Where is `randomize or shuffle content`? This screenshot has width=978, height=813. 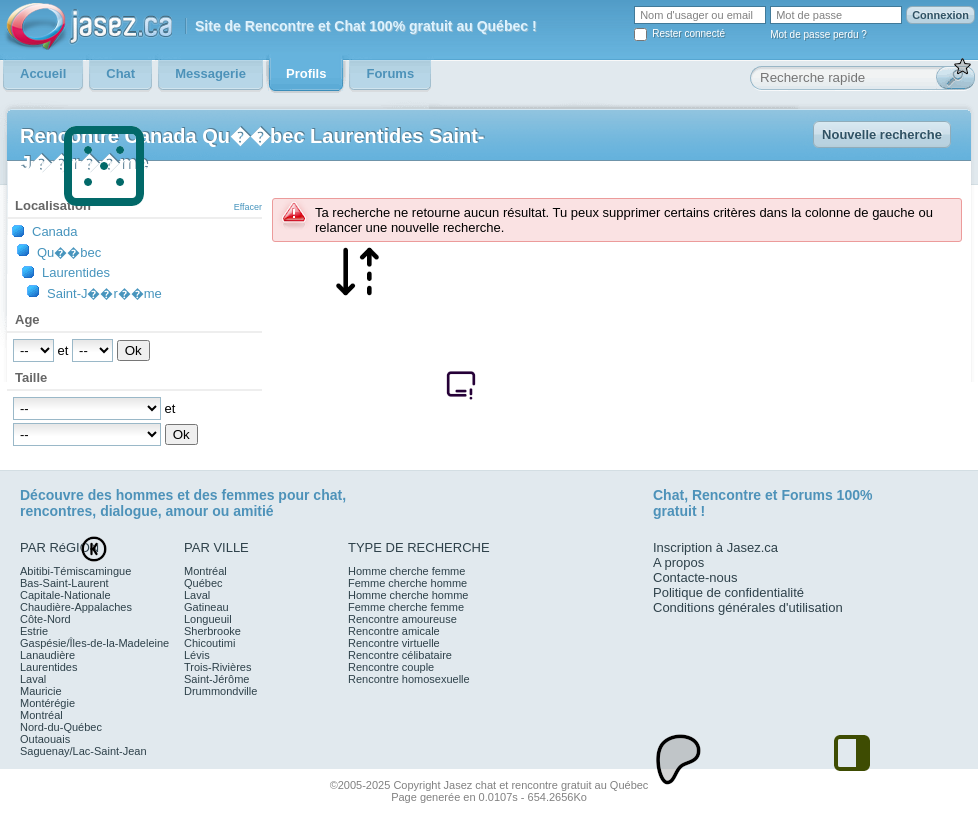 randomize or shuffle content is located at coordinates (104, 166).